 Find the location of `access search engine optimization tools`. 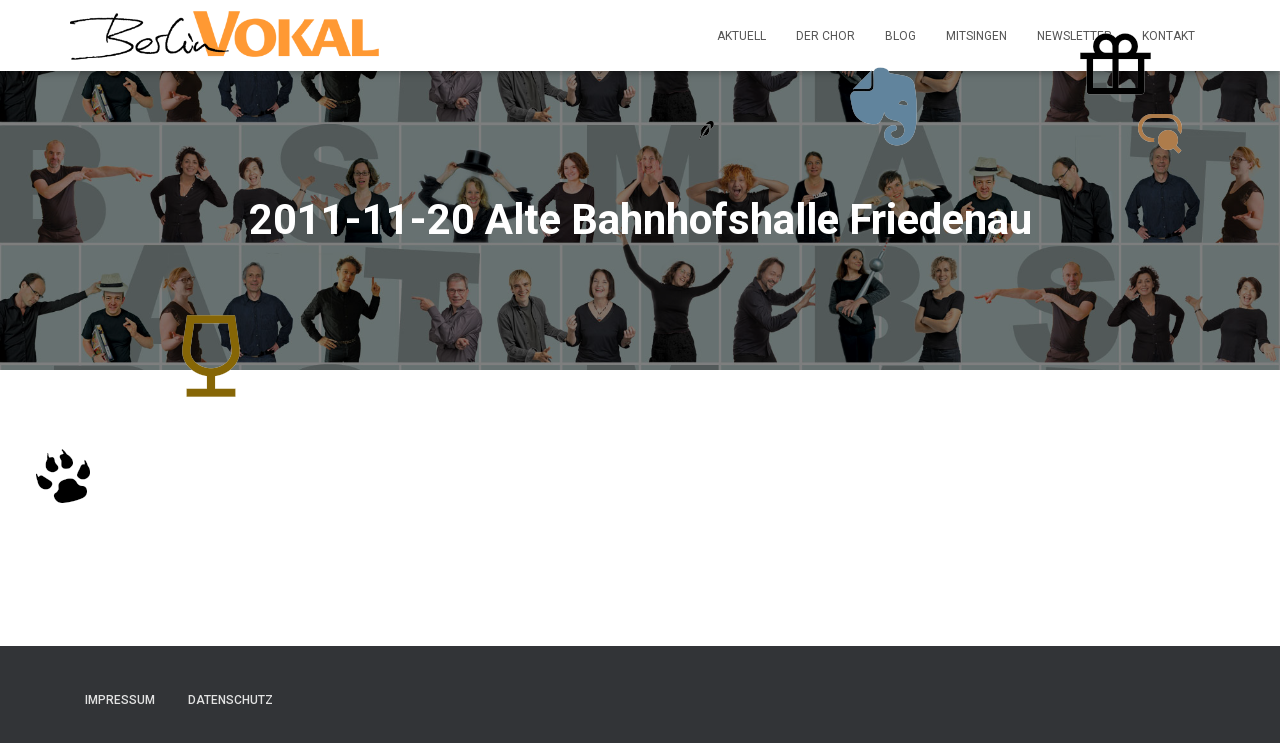

access search engine optimization tools is located at coordinates (1160, 132).